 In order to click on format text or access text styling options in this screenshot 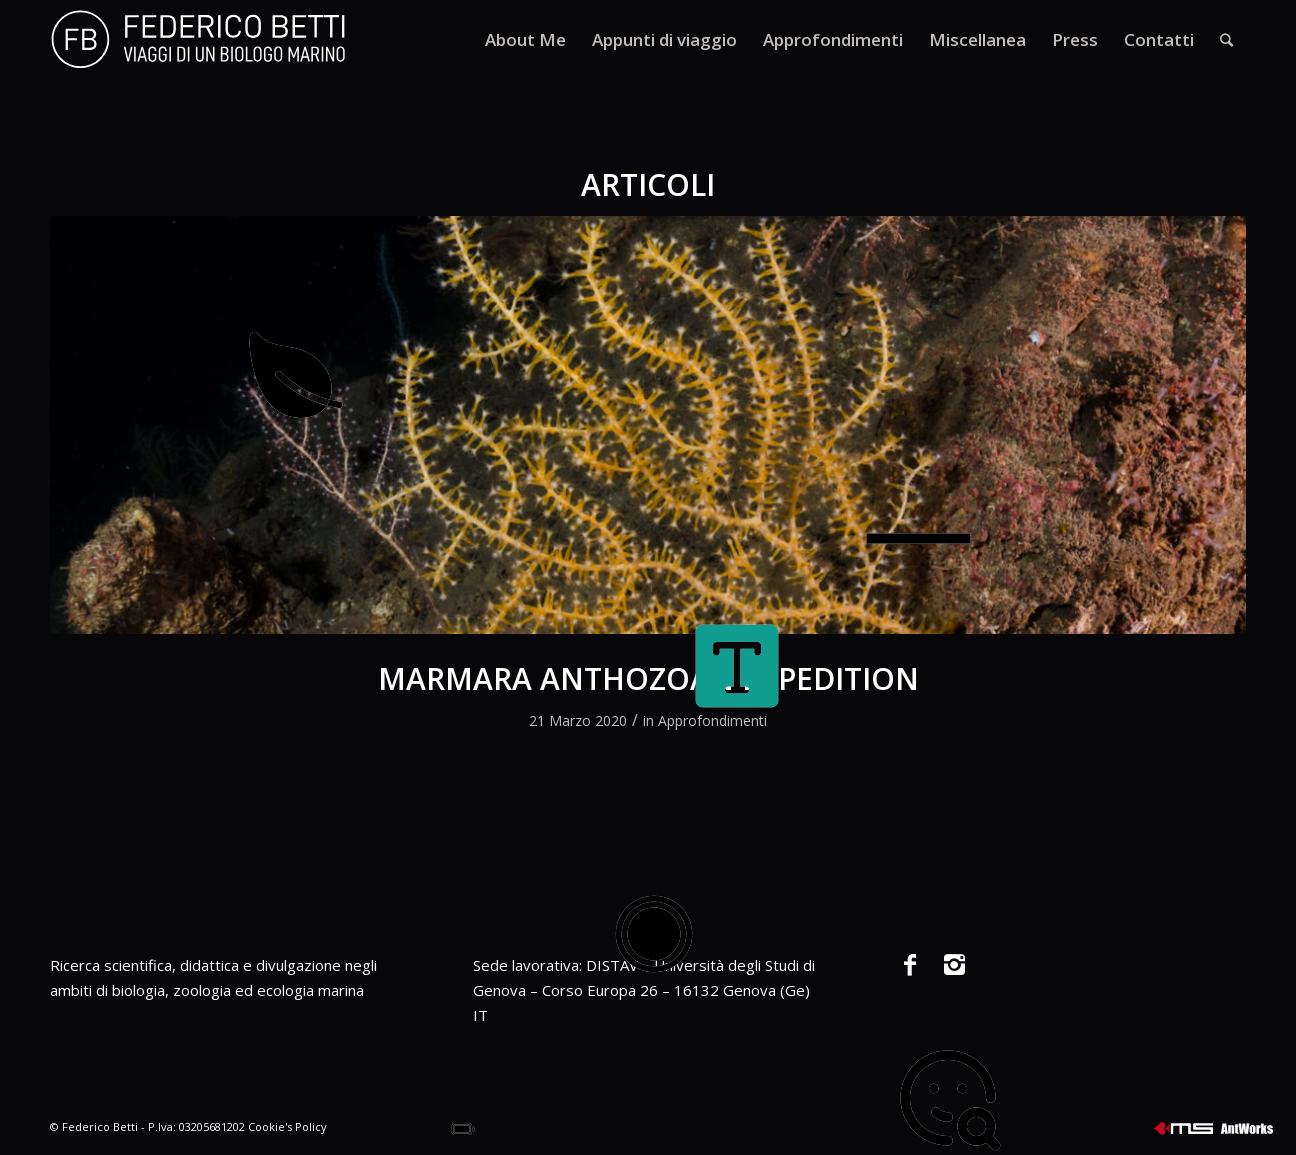, I will do `click(737, 666)`.